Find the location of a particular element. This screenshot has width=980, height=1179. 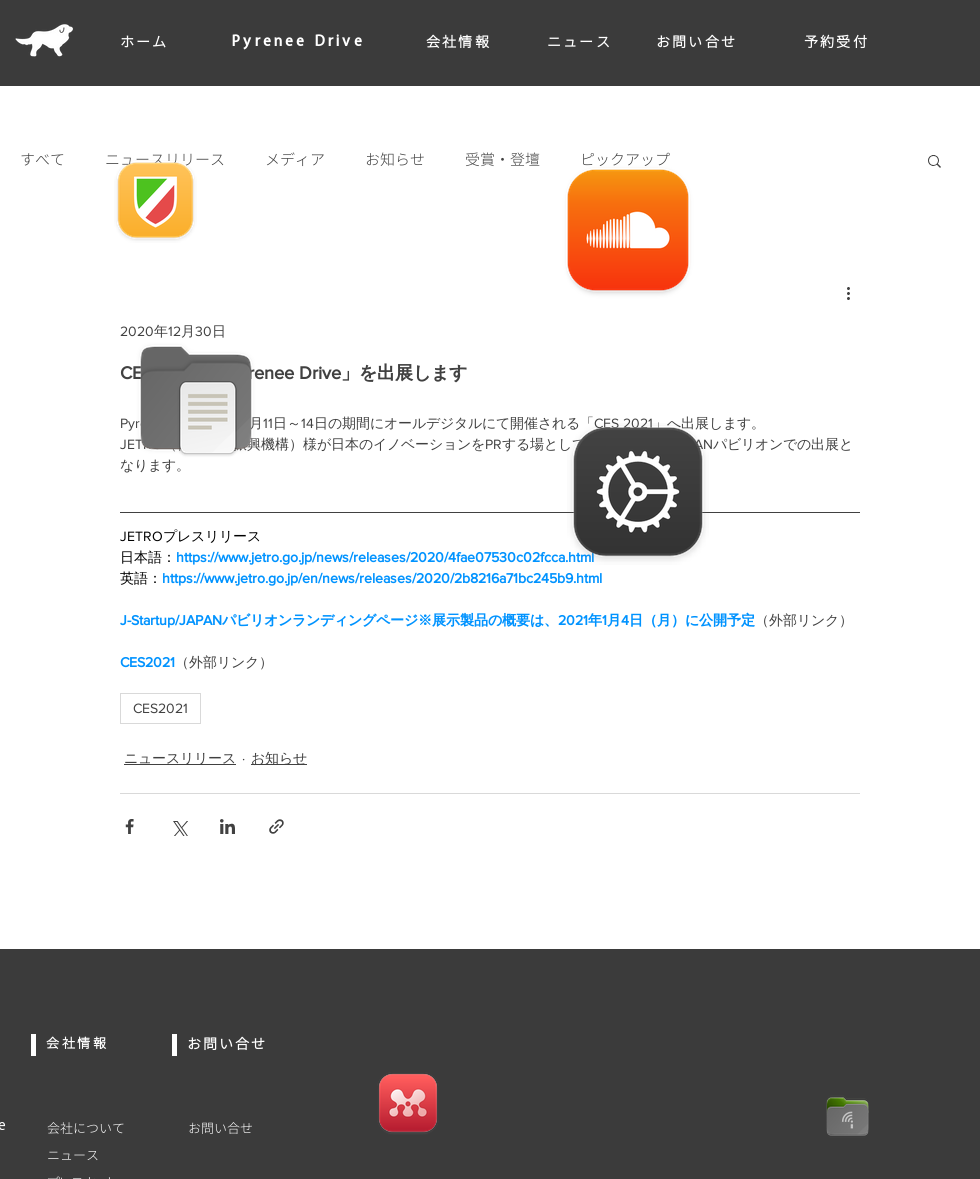

open gufw firewall settings is located at coordinates (155, 201).